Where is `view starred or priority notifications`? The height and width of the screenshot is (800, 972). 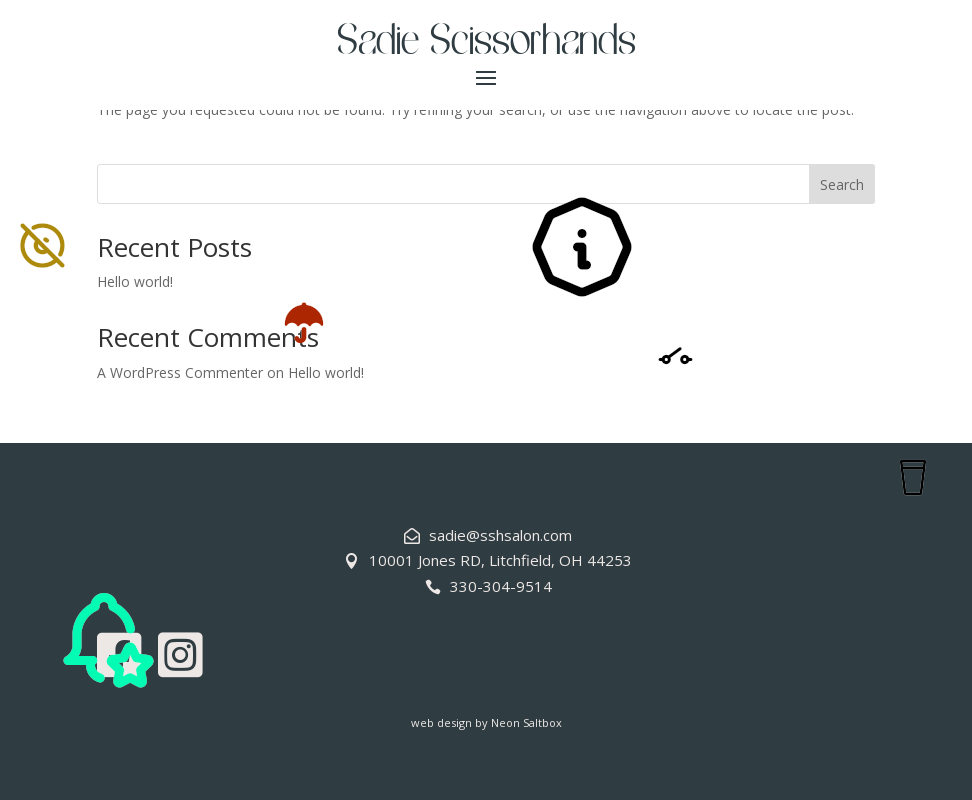
view starred or priority notifications is located at coordinates (104, 638).